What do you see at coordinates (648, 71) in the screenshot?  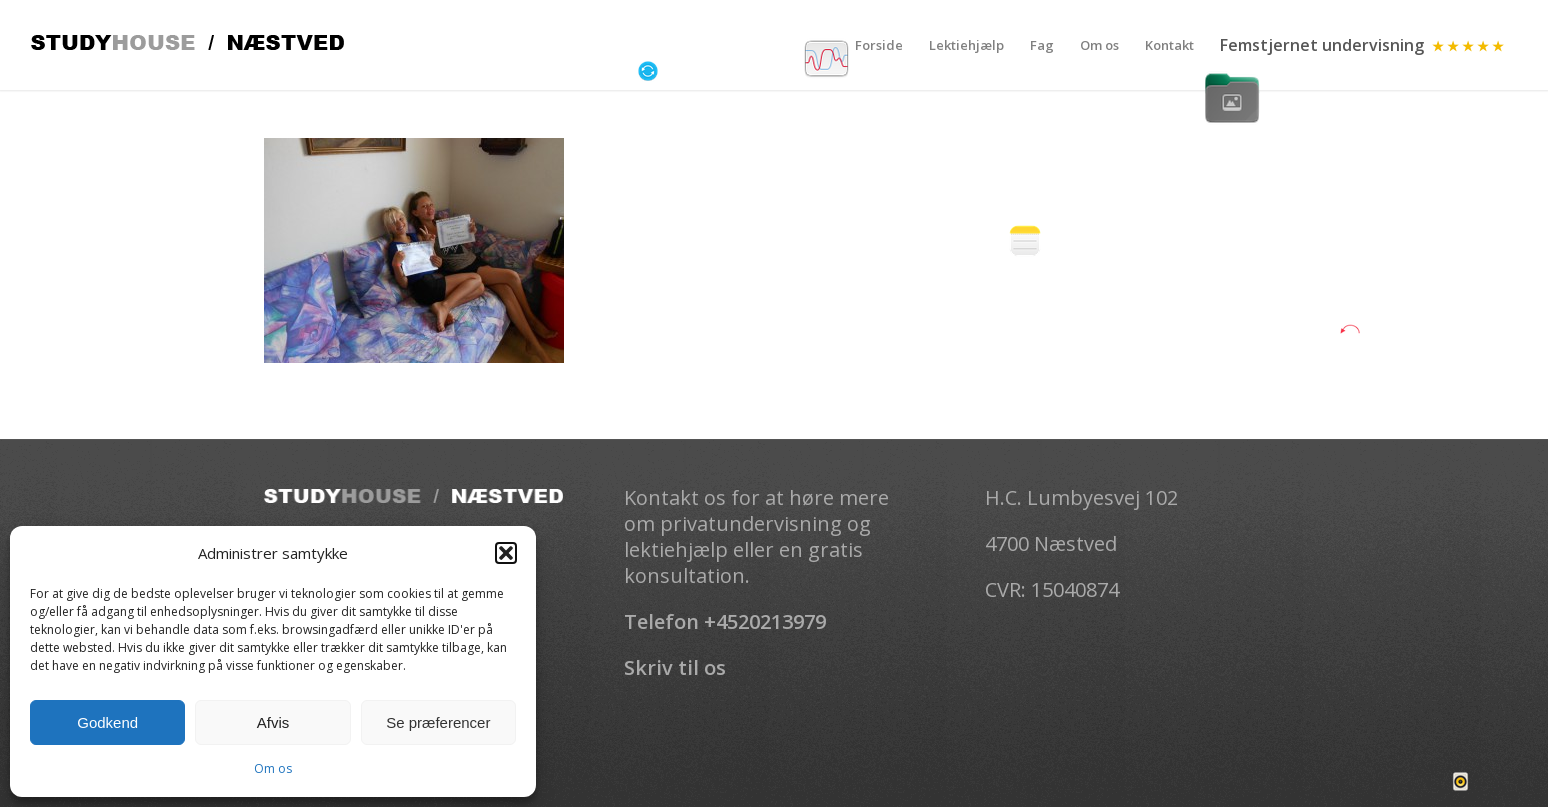 I see `dropbox is currently syncing files` at bounding box center [648, 71].